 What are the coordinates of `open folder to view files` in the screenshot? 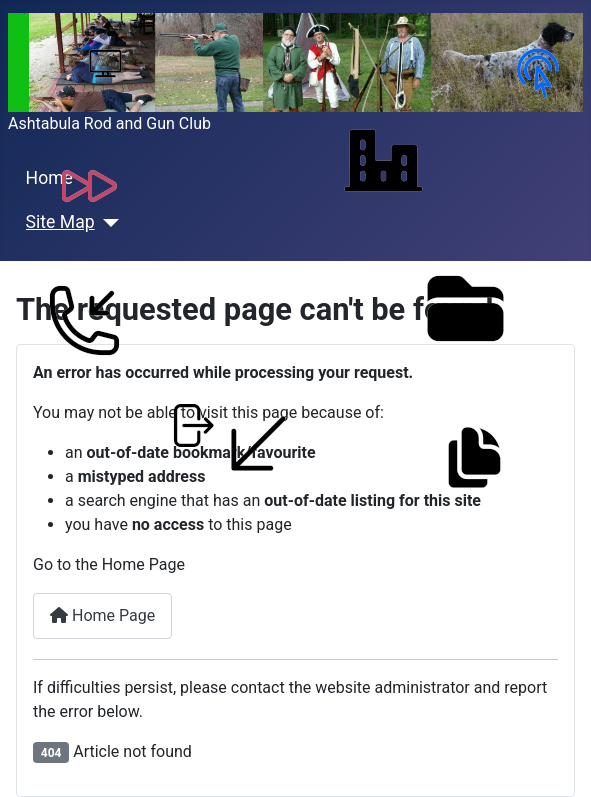 It's located at (465, 308).